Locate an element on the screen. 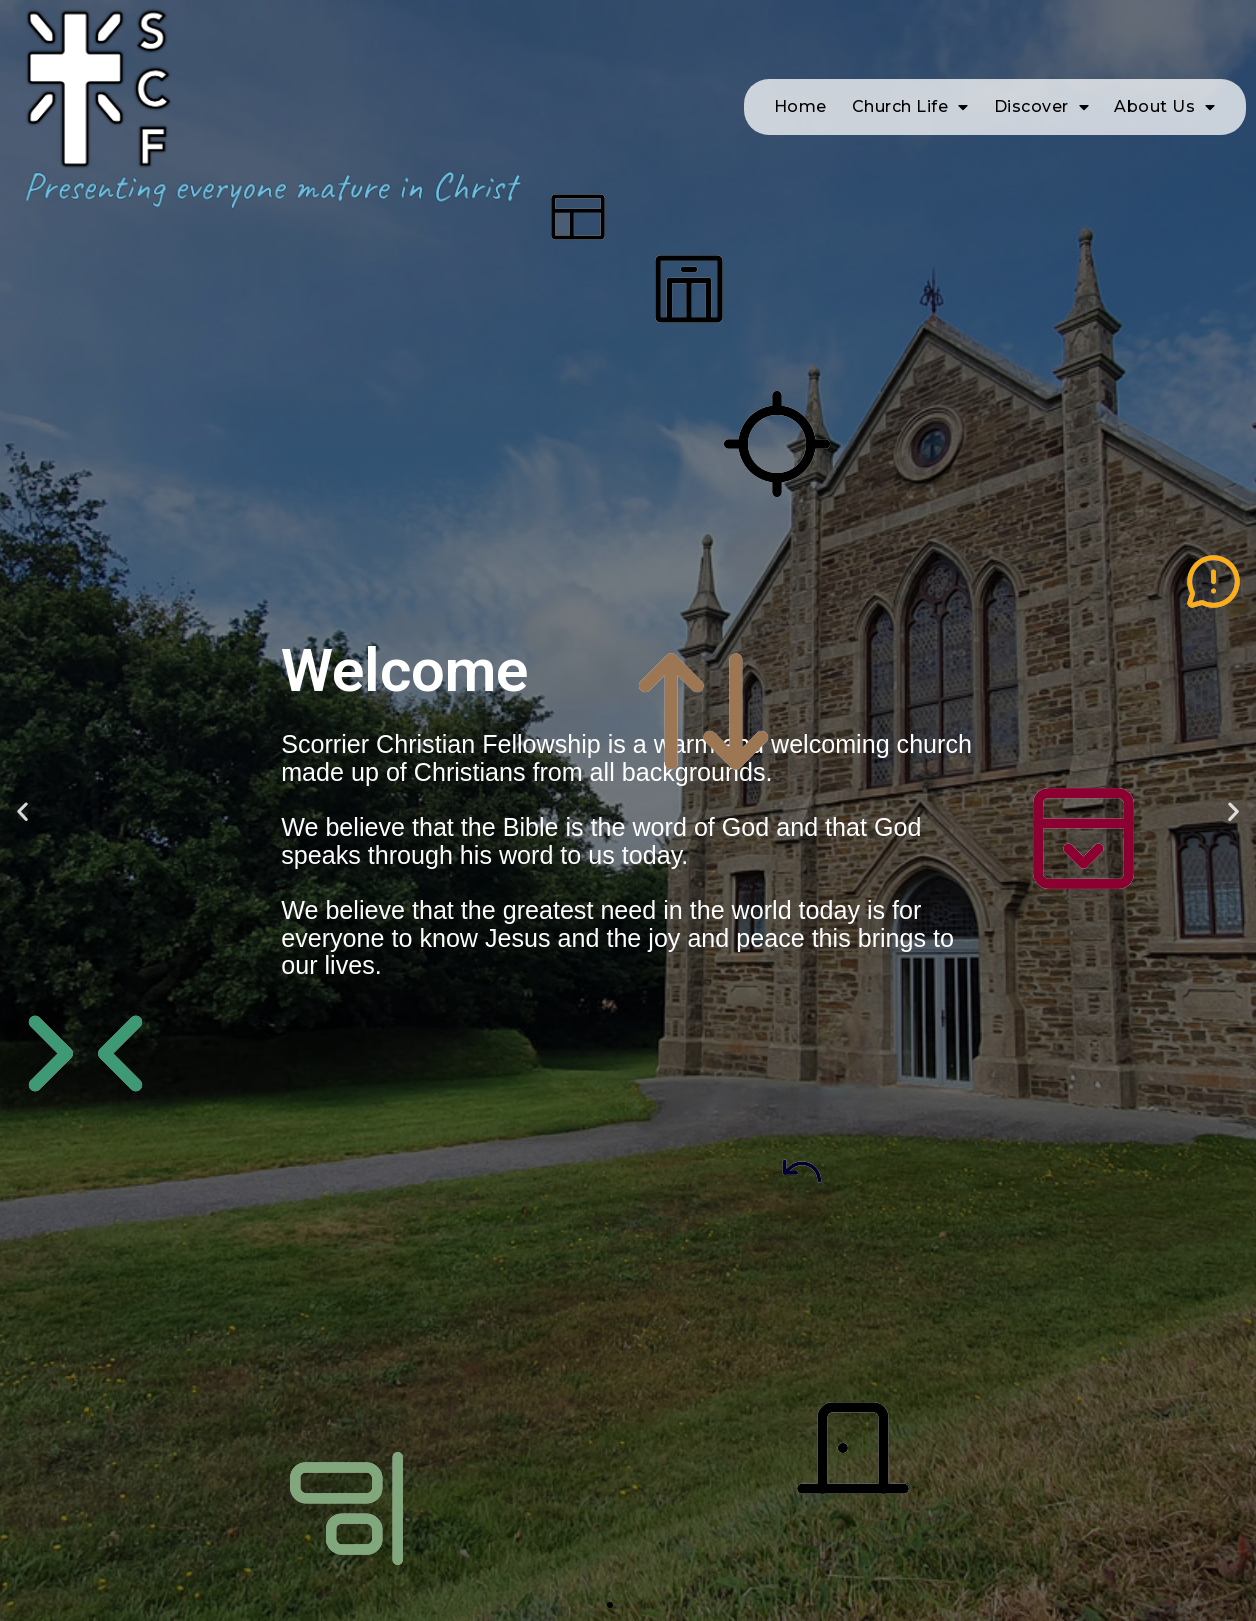 The width and height of the screenshot is (1256, 1621). collapse or minimize a panel is located at coordinates (85, 1053).